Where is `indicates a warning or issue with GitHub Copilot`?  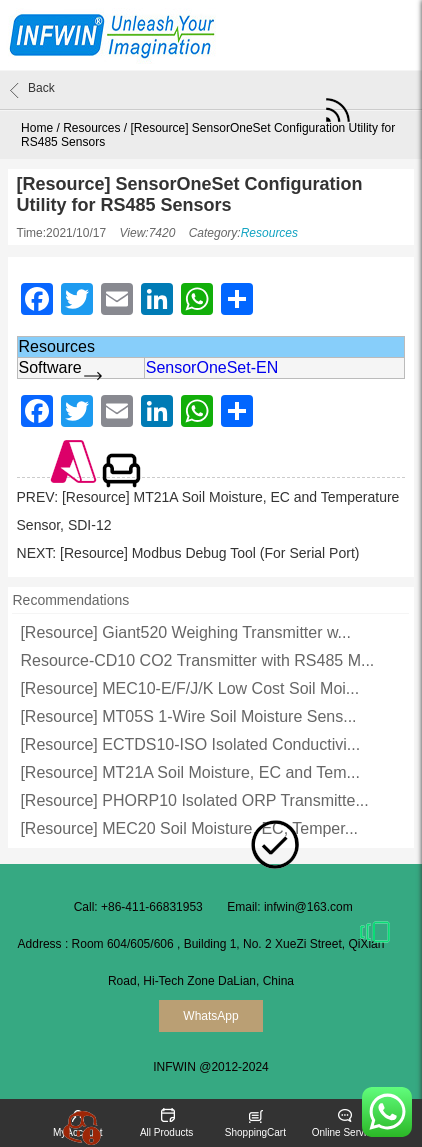 indicates a warning or issue with GitHub Copilot is located at coordinates (82, 1128).